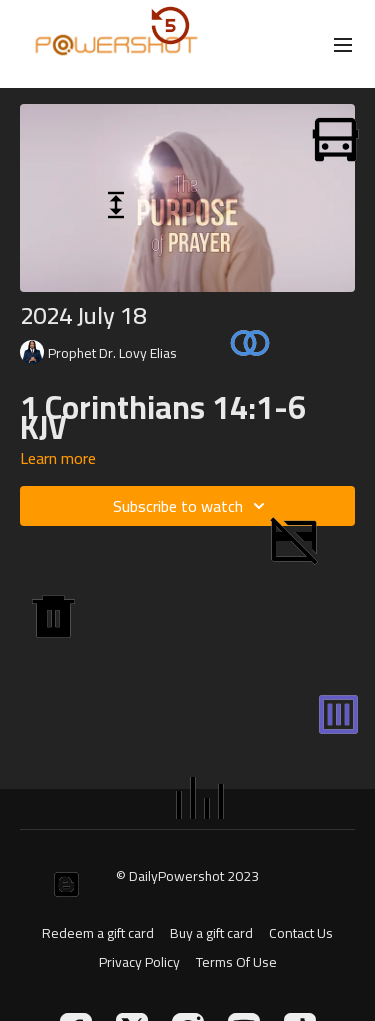  Describe the element at coordinates (338, 714) in the screenshot. I see `switch to vertical column layout` at that location.